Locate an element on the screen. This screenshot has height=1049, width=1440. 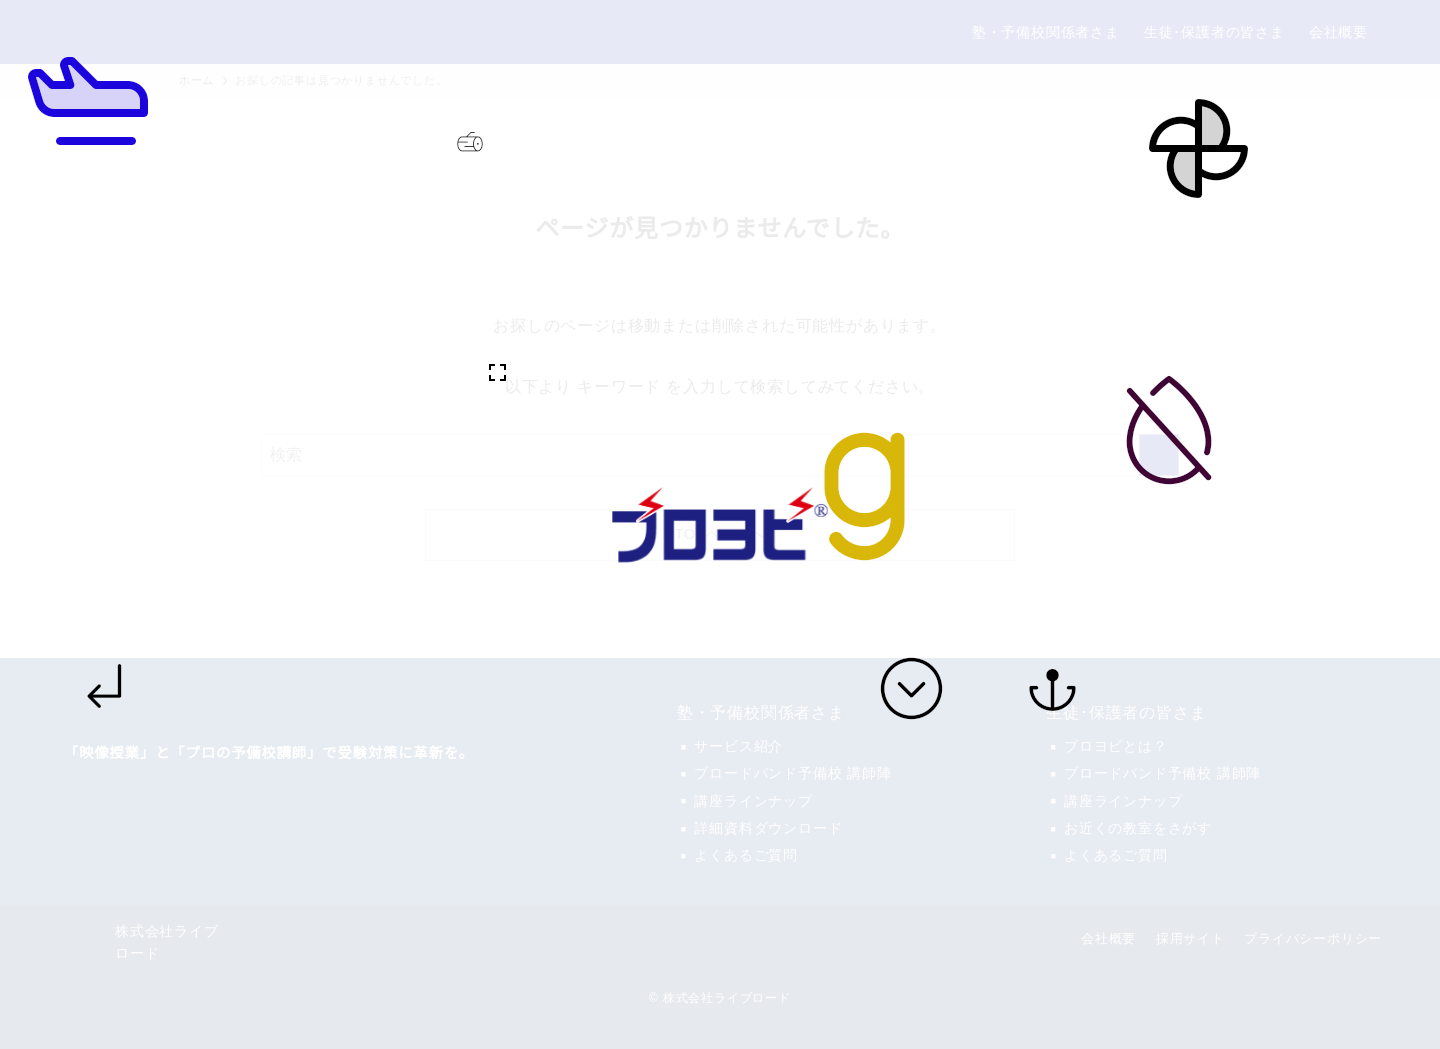
open google photos is located at coordinates (1198, 148).